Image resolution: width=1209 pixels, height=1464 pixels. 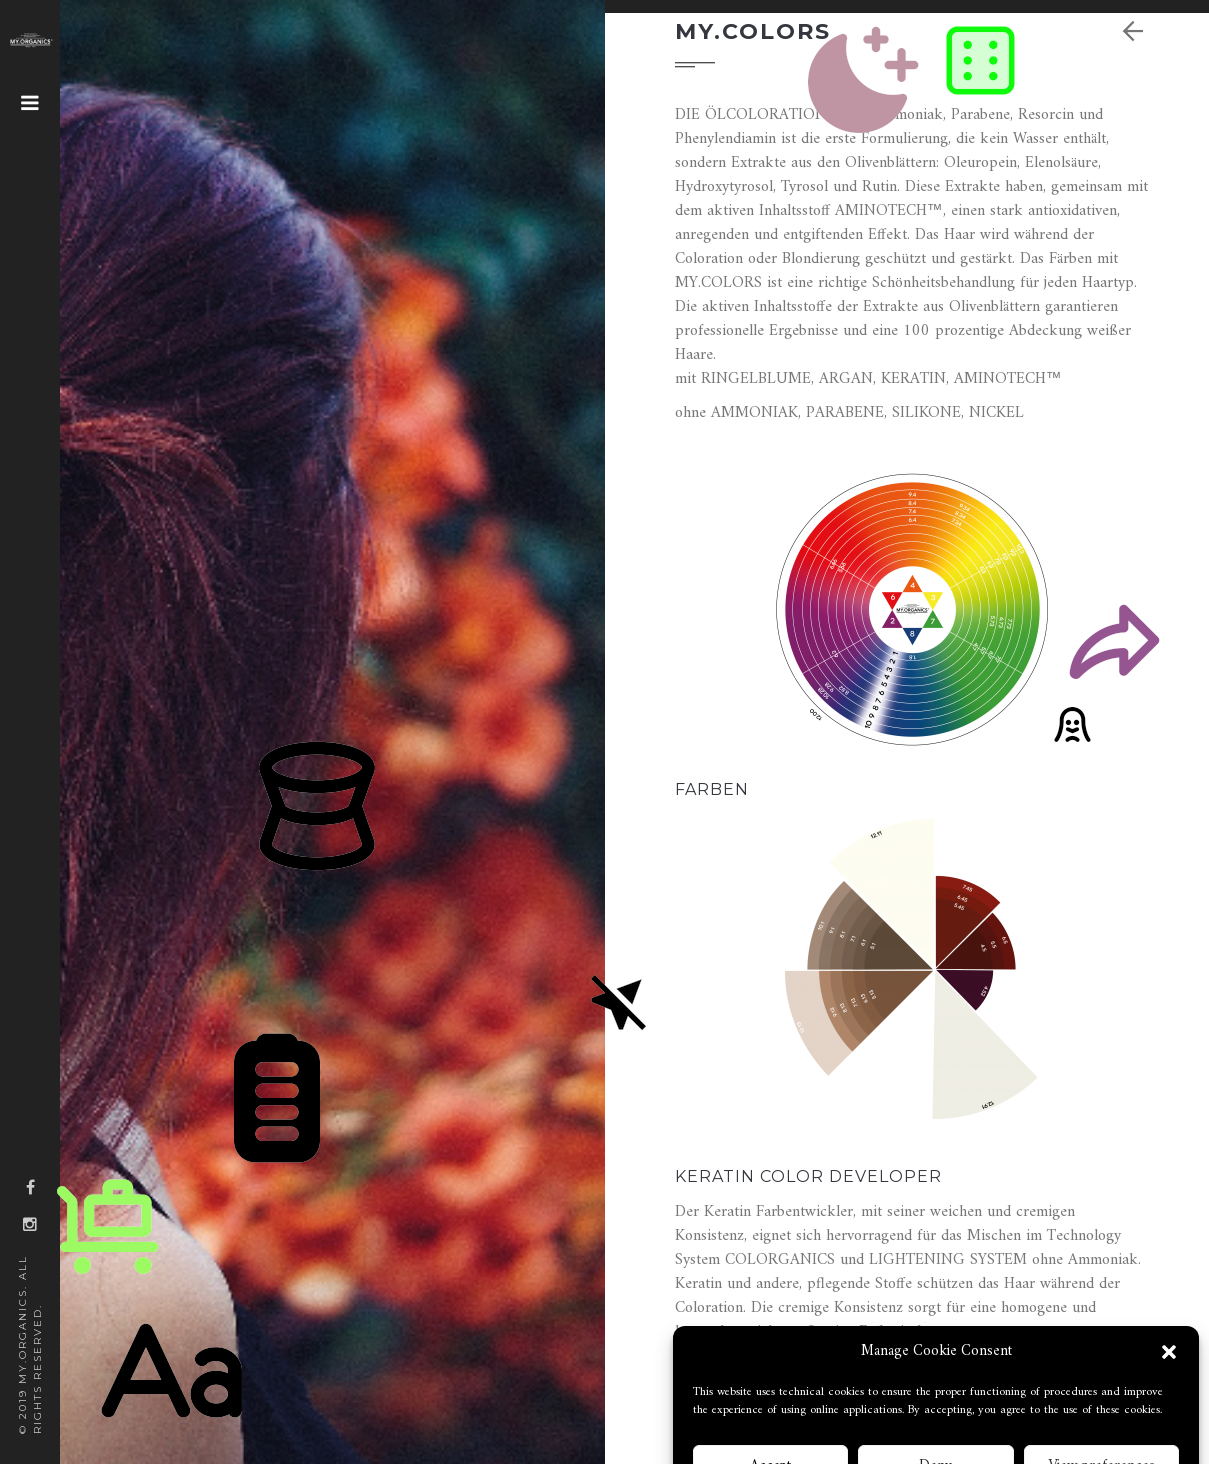 I want to click on indicates linux operating system compatibility, so click(x=1072, y=726).